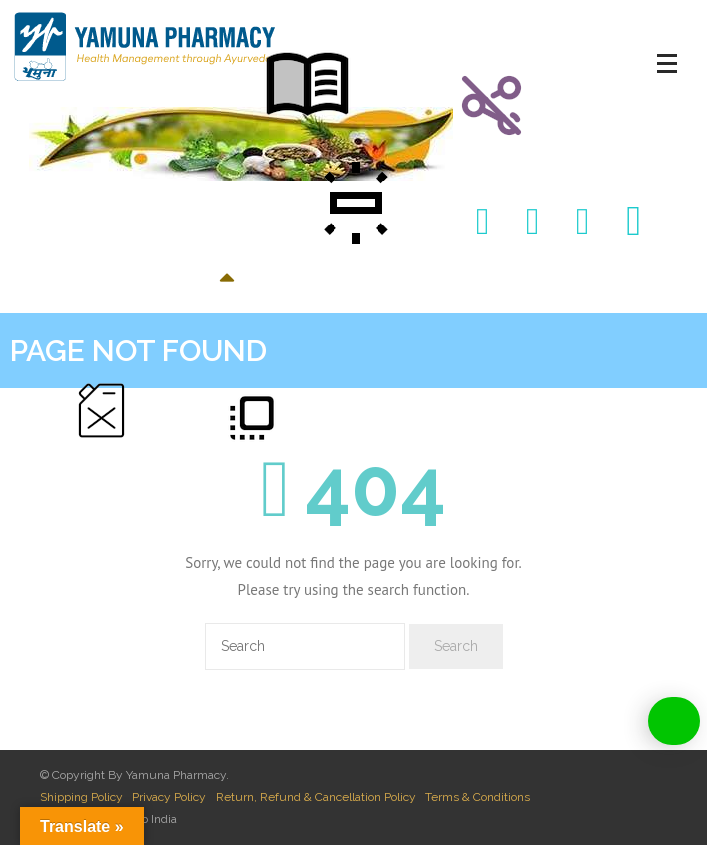 This screenshot has height=845, width=707. What do you see at coordinates (227, 283) in the screenshot?
I see `sort items in ascending order` at bounding box center [227, 283].